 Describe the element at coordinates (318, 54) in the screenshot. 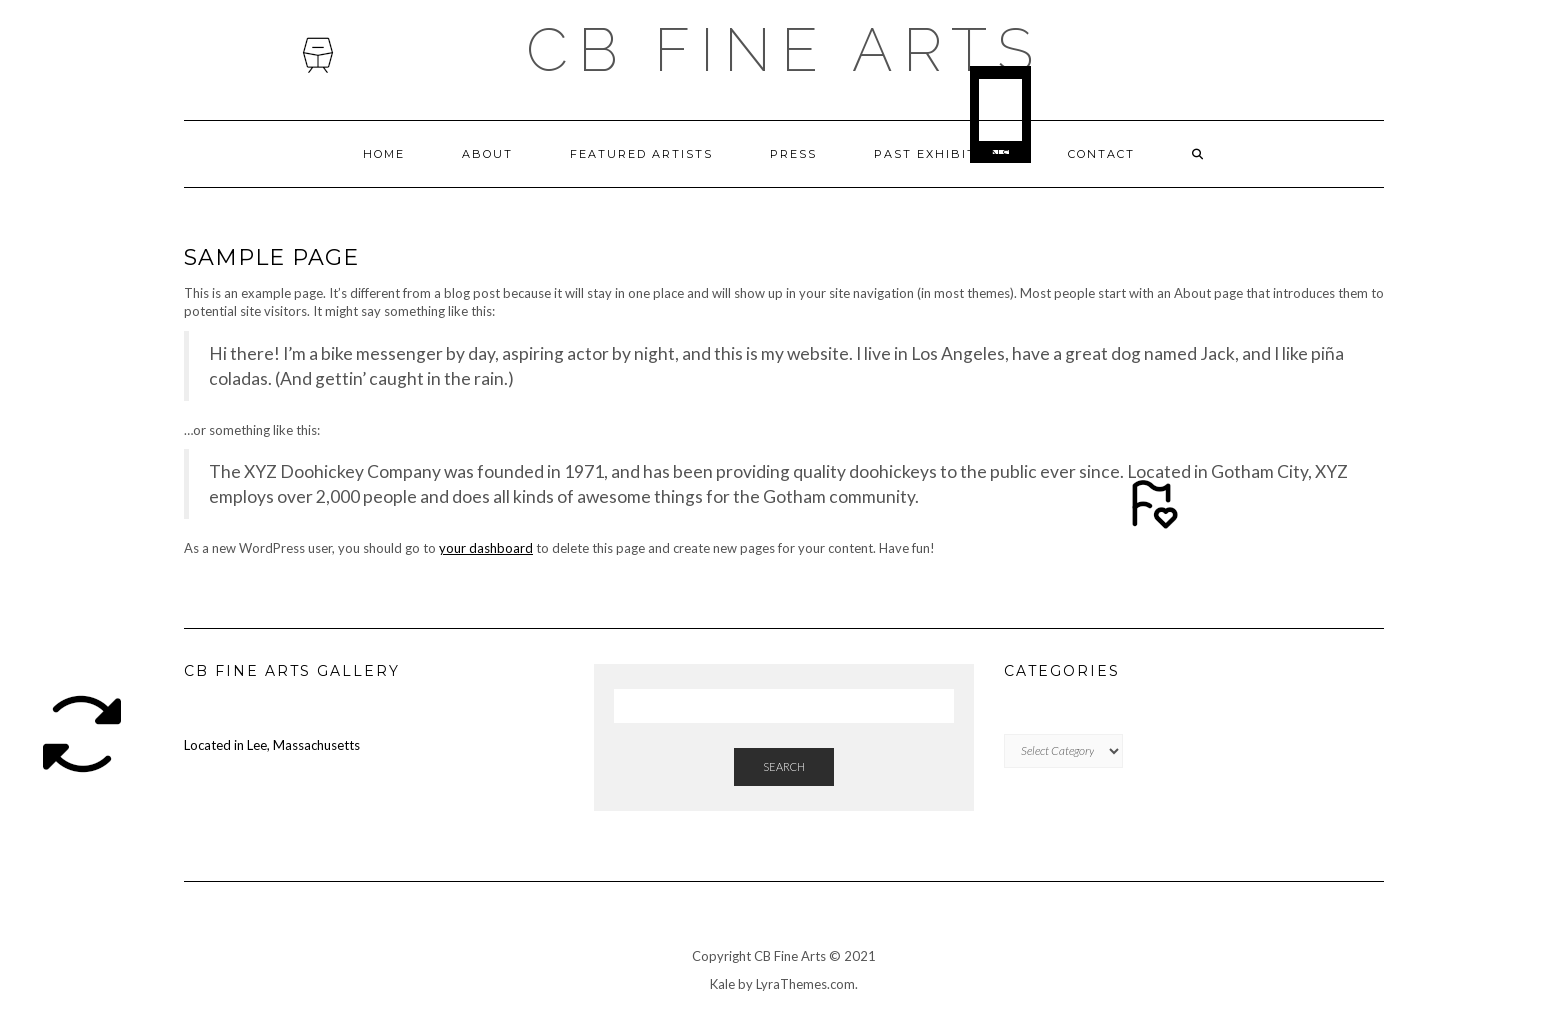

I see `view regional train schedules` at that location.